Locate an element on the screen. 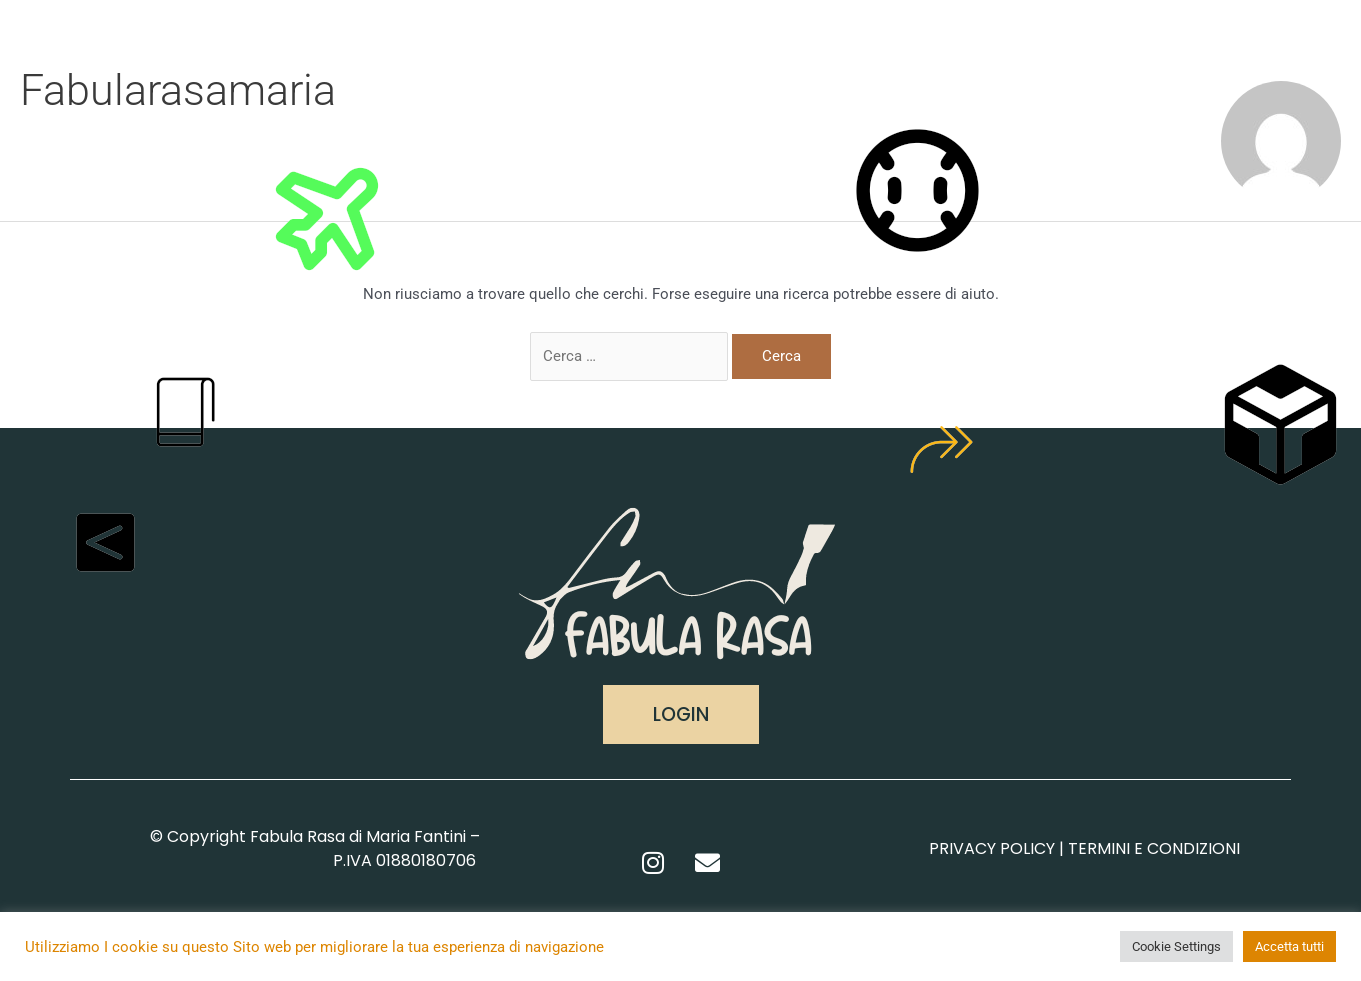  open codesandbox development environment is located at coordinates (1280, 424).